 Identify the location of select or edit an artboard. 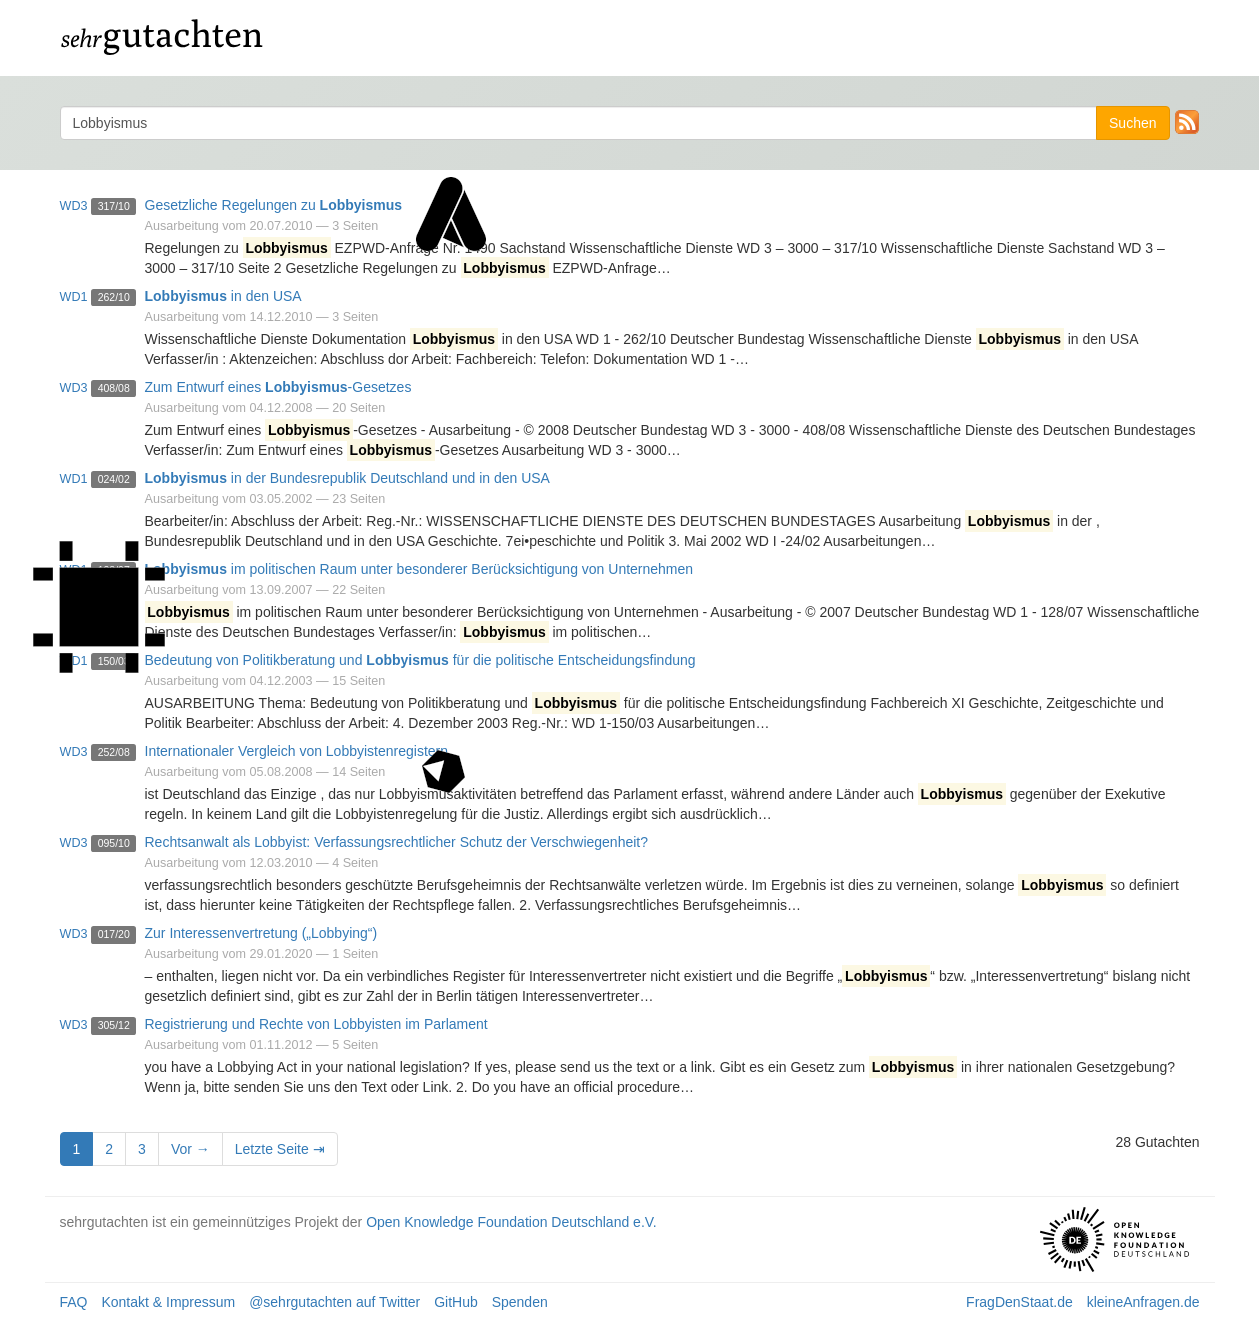
(99, 607).